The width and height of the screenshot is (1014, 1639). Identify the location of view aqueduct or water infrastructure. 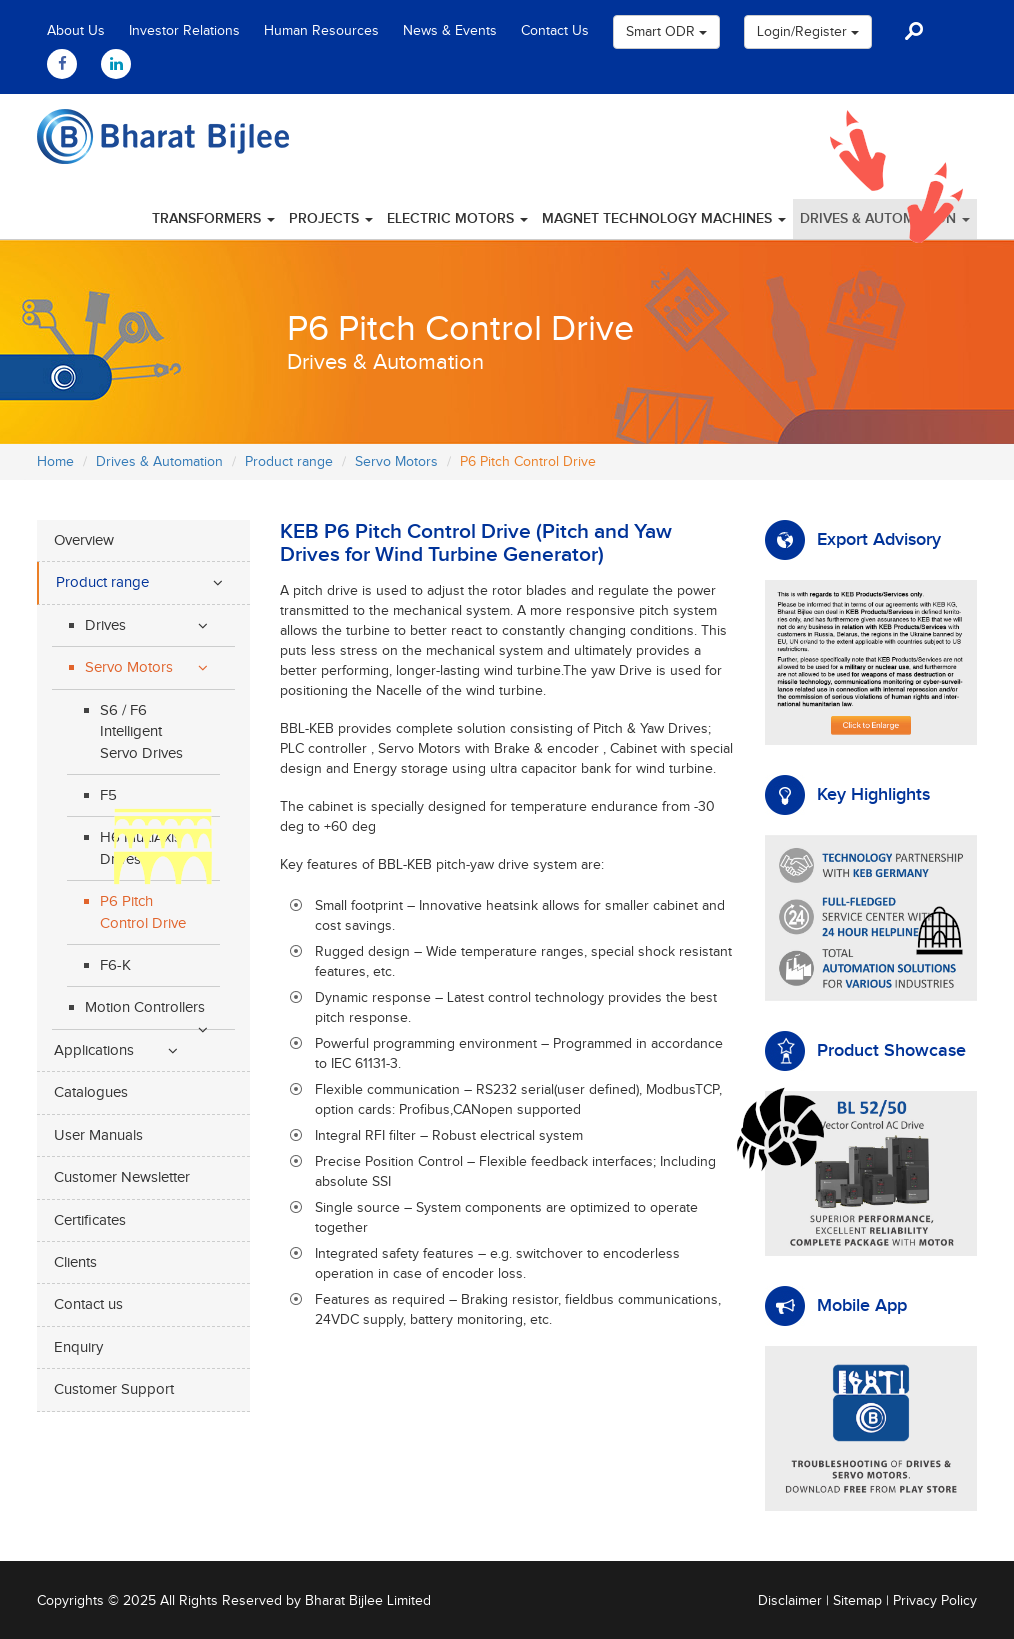
(163, 837).